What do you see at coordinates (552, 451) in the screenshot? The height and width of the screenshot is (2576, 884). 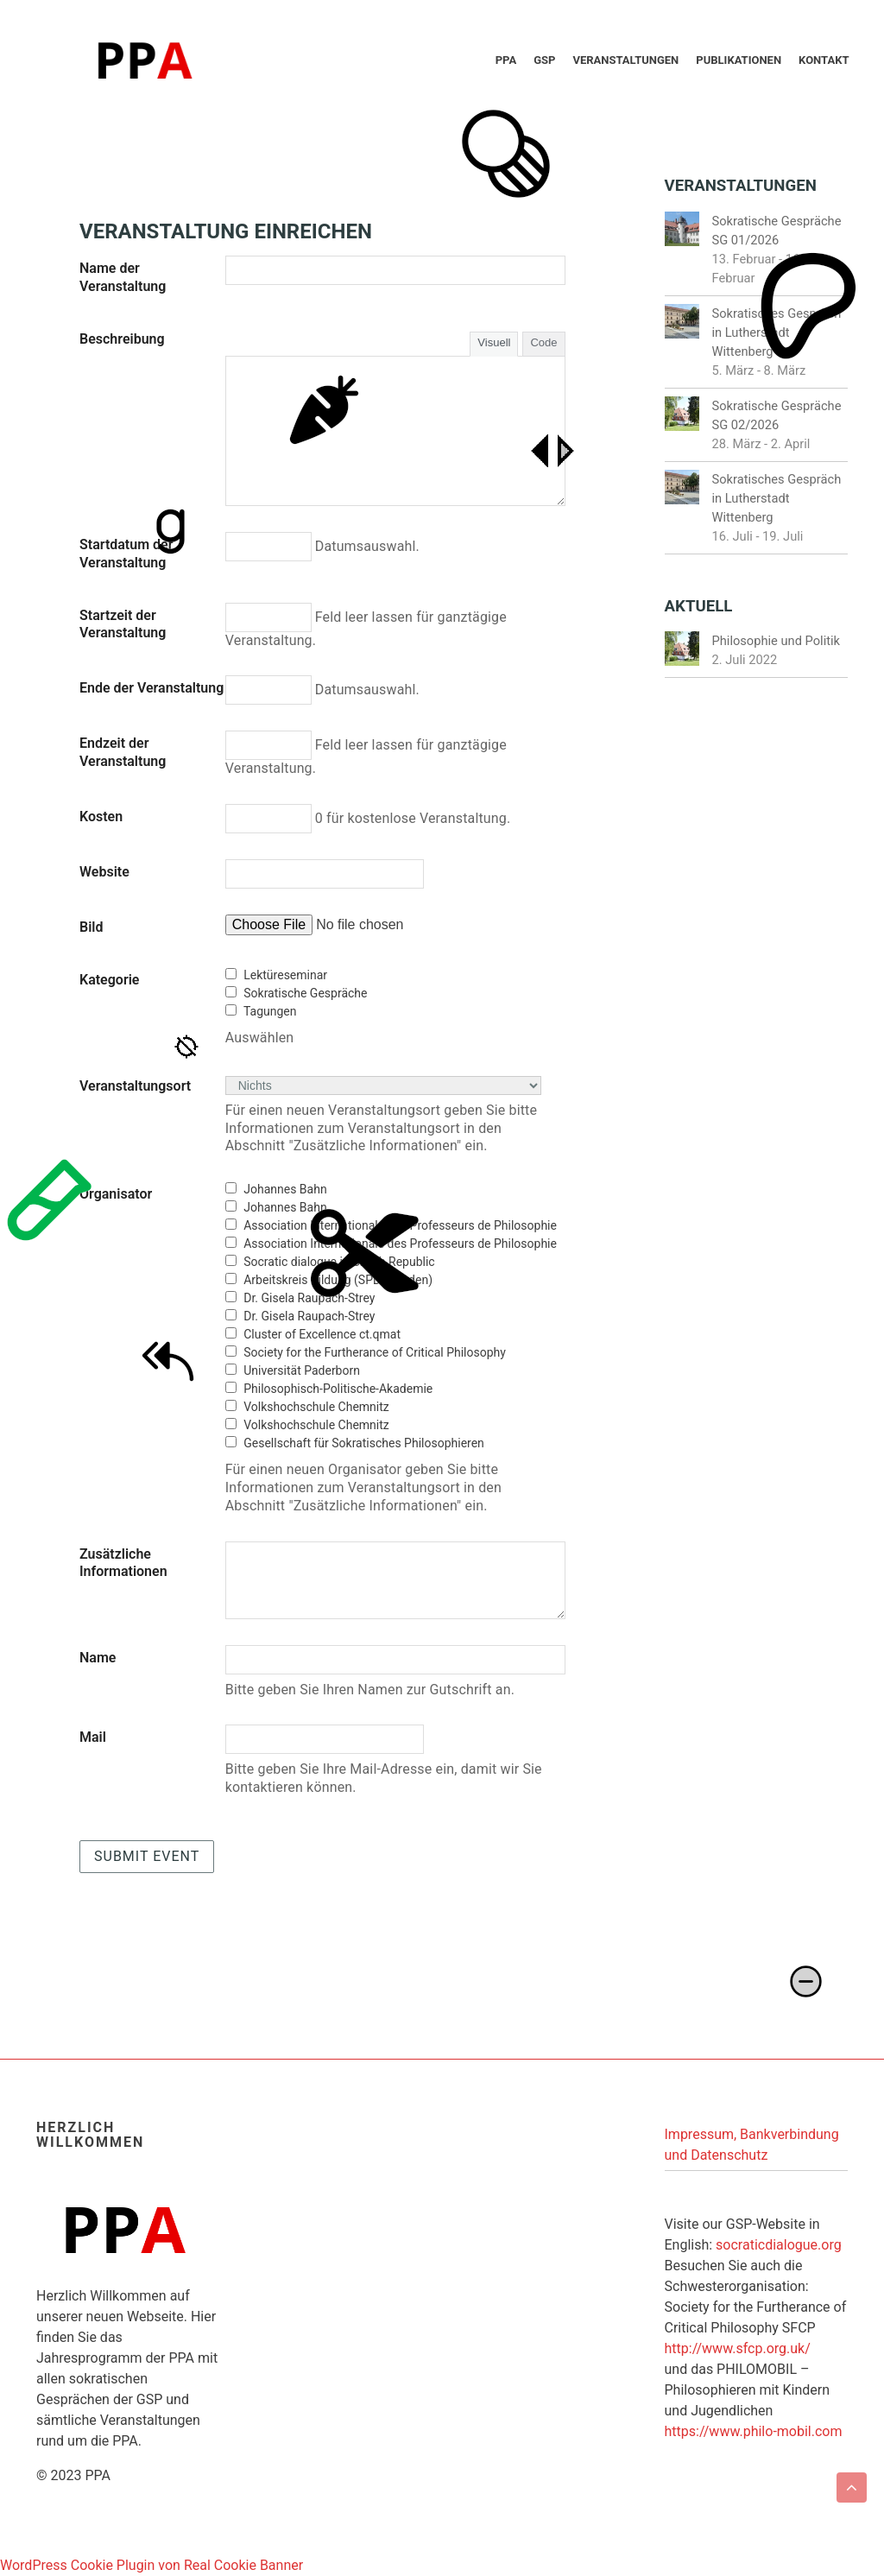 I see `switch to the right panel or view` at bounding box center [552, 451].